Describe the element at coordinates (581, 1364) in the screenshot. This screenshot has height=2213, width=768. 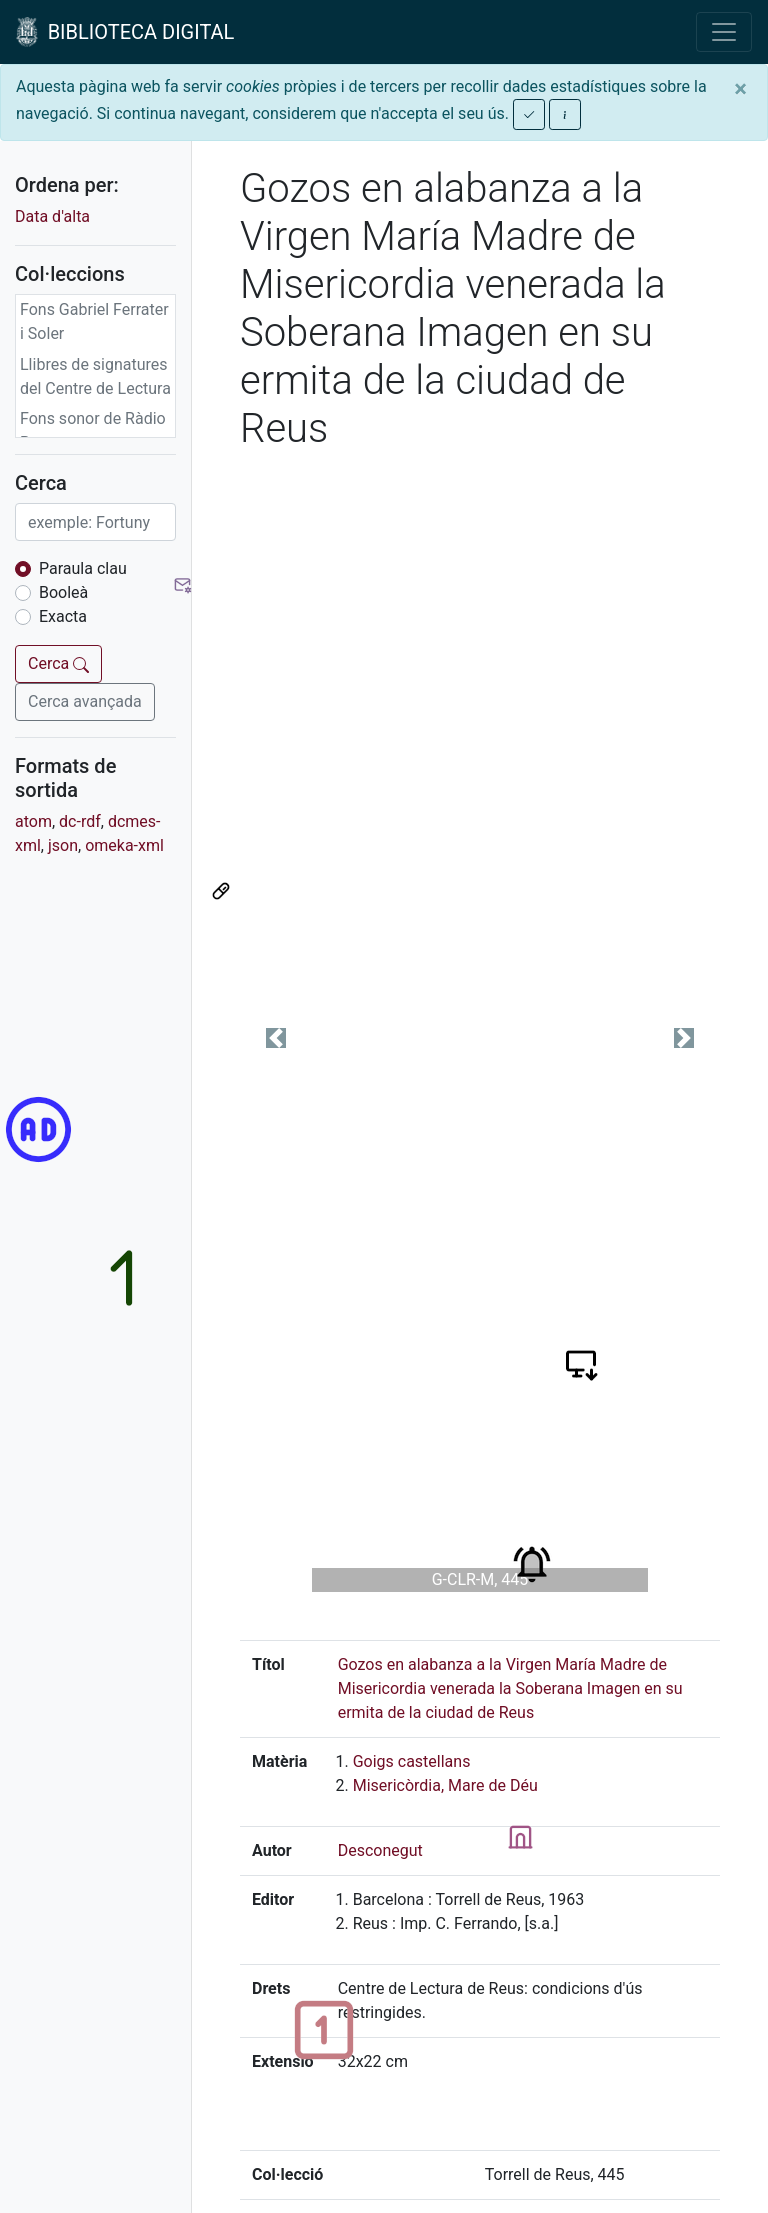
I see `download to desktop computer` at that location.